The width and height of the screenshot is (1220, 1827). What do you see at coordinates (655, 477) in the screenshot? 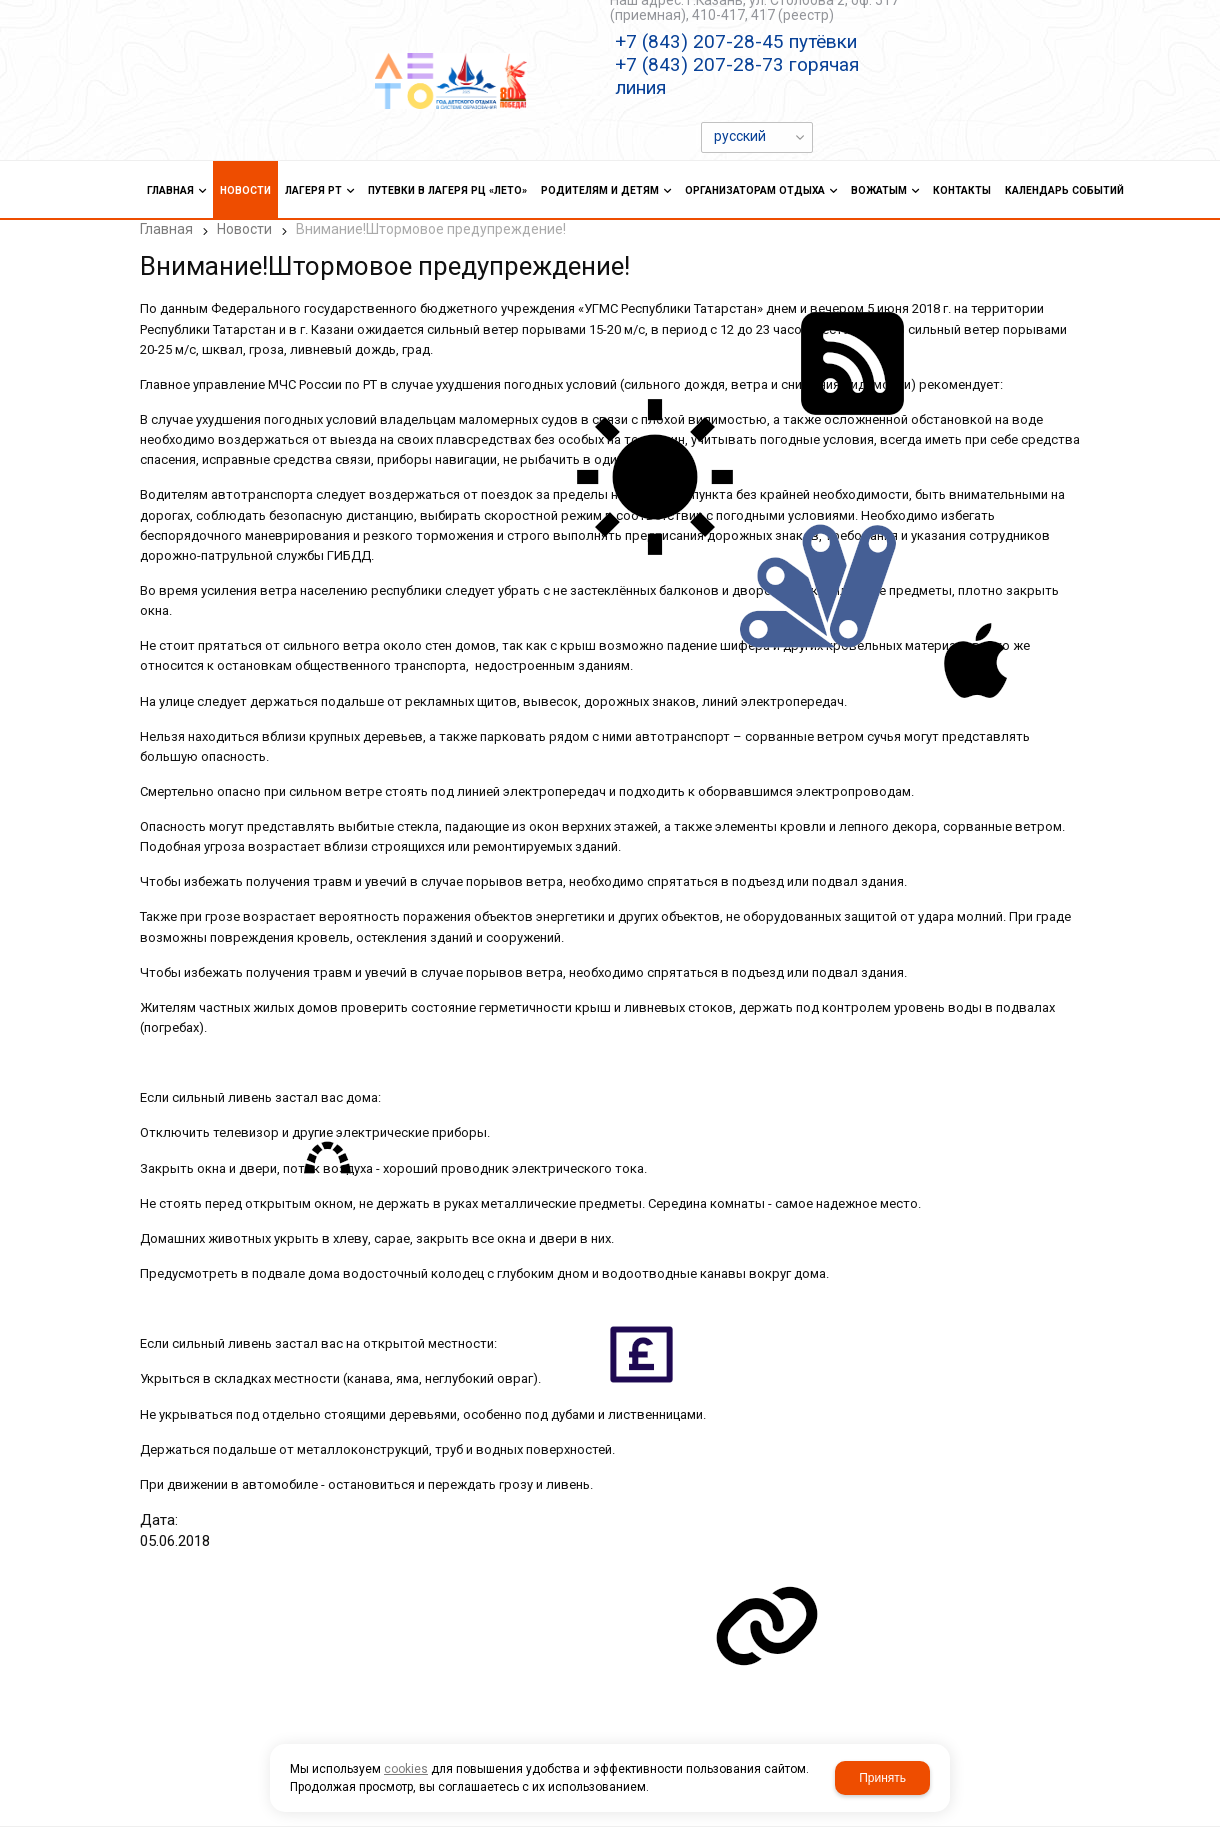
I see `switch to light mode` at bounding box center [655, 477].